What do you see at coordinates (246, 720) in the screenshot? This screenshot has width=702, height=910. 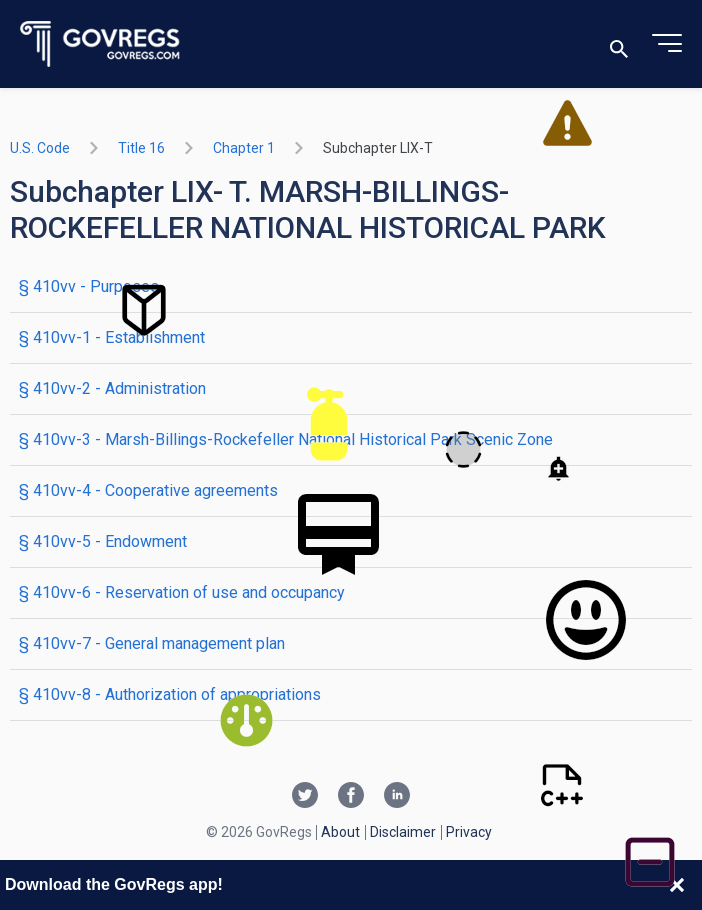 I see `view current performance or speed level` at bounding box center [246, 720].